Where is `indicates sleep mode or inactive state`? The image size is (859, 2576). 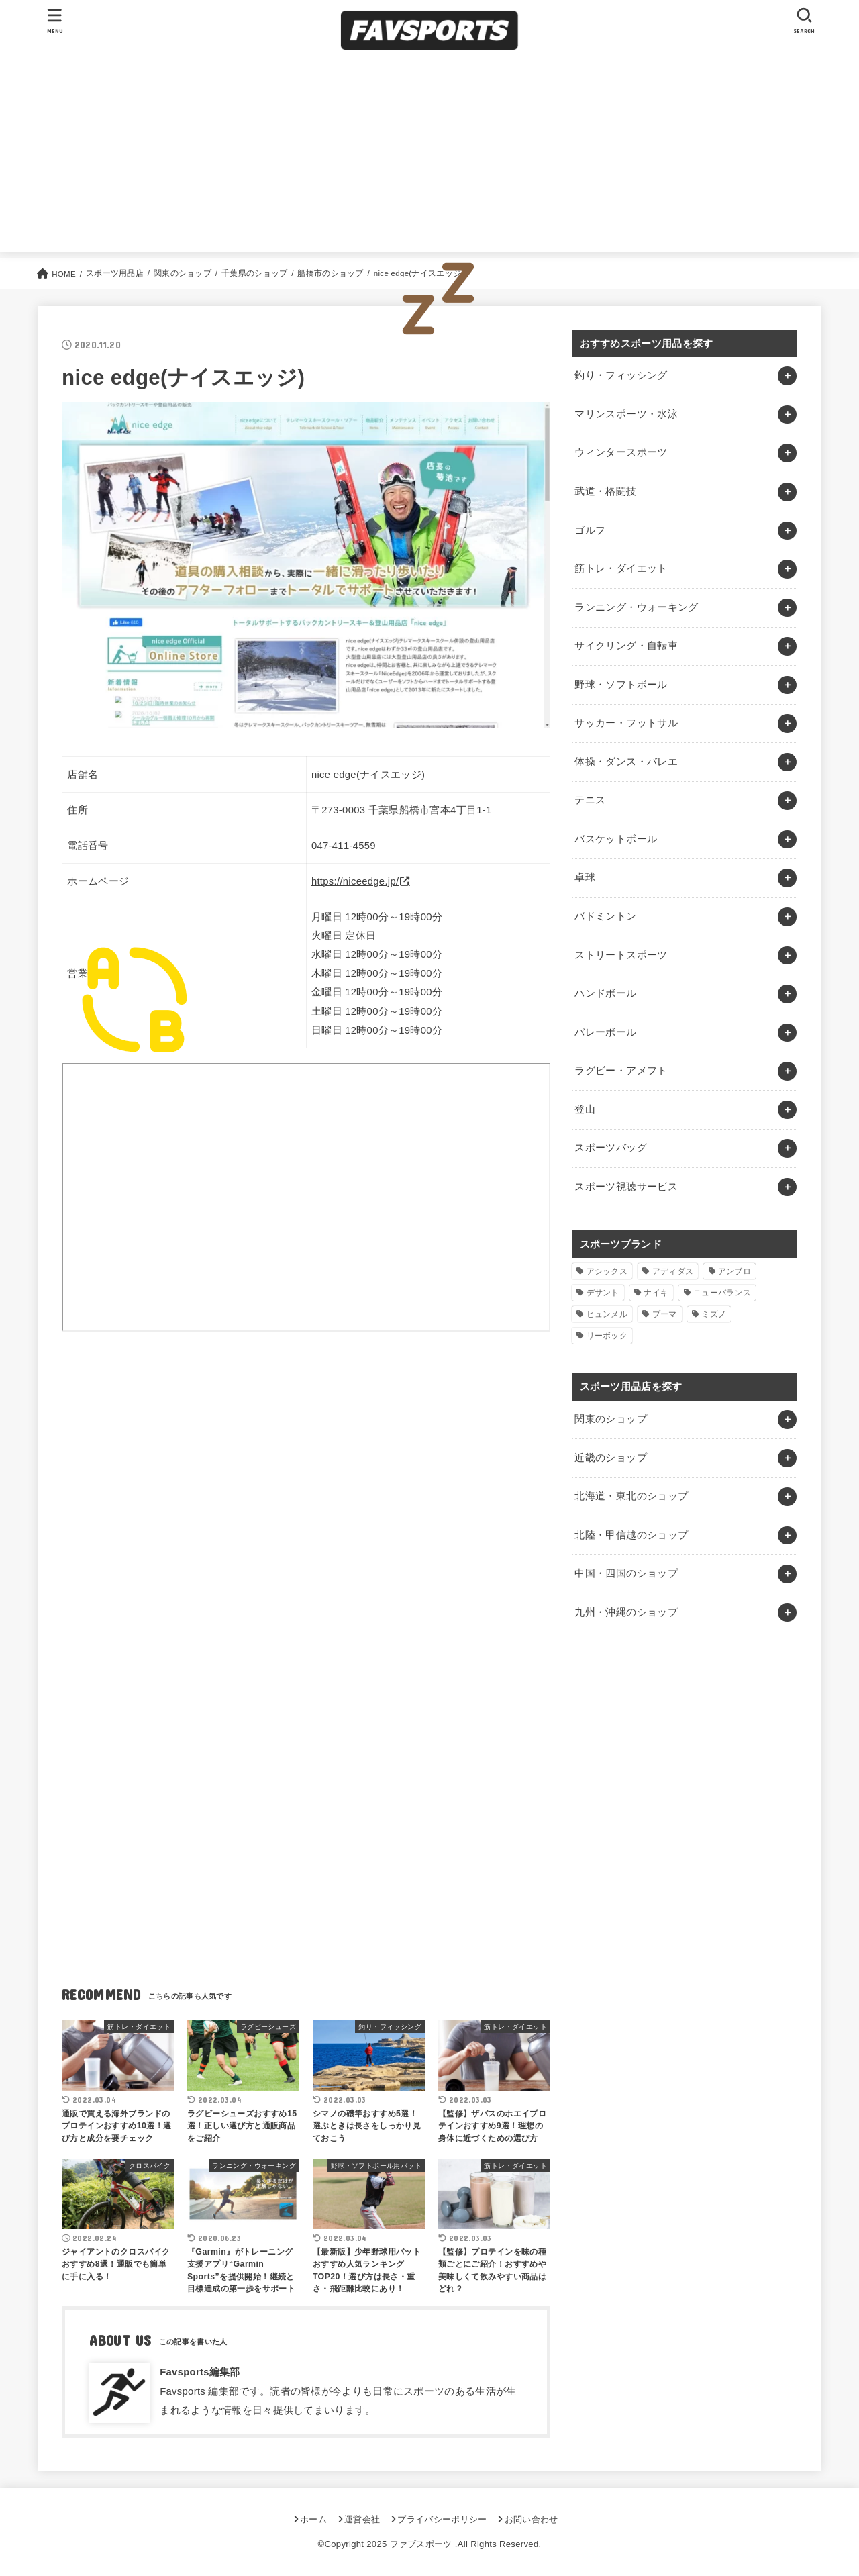 indicates sleep mode or inactive state is located at coordinates (438, 299).